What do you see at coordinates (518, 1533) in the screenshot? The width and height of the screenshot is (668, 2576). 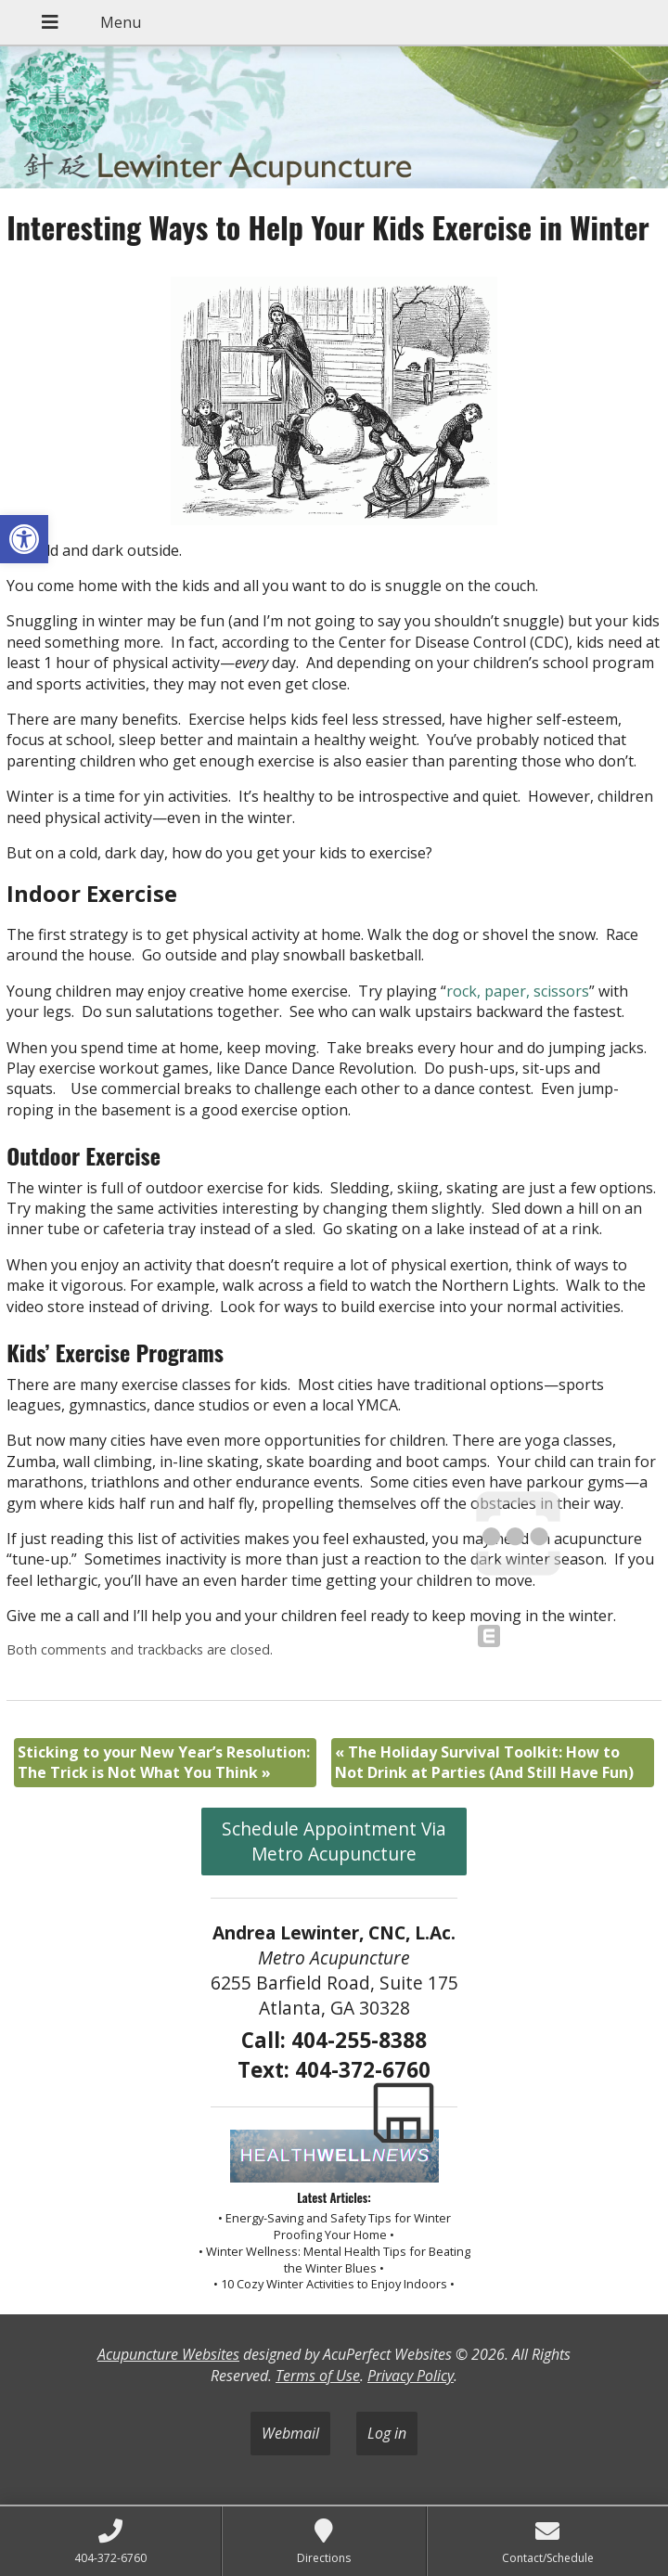 I see `indicates wired network connection in progress` at bounding box center [518, 1533].